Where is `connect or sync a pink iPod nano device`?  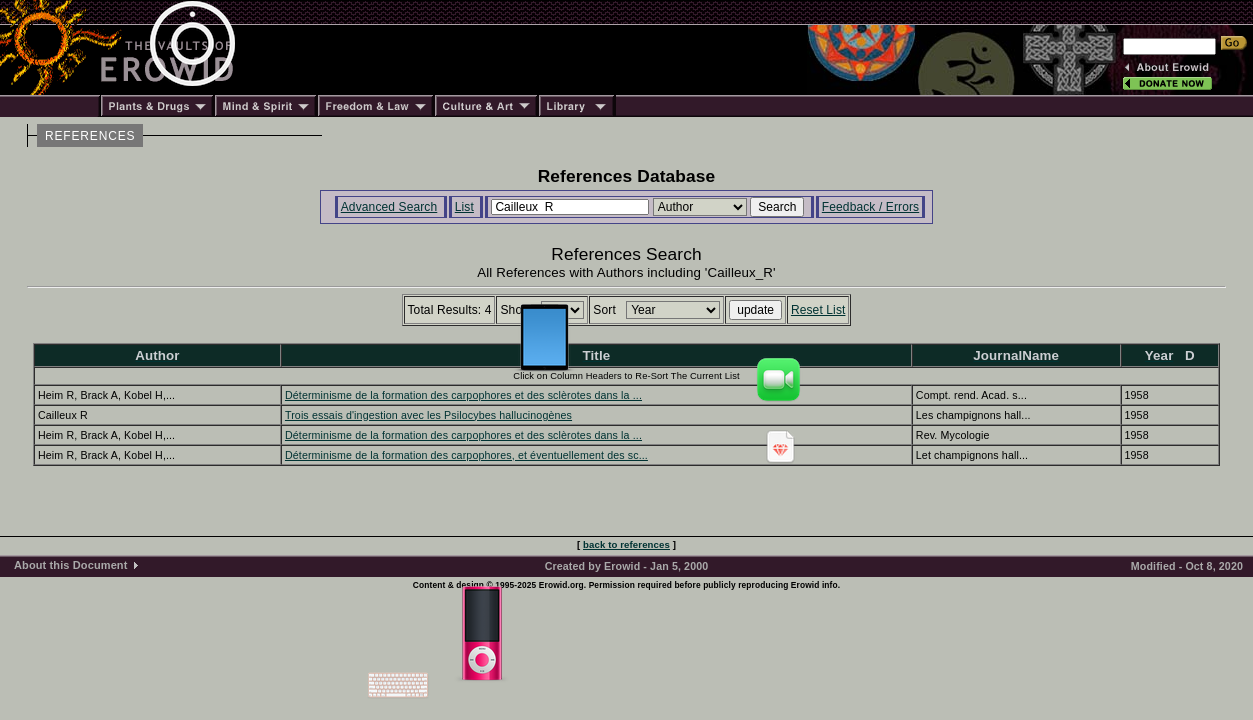 connect or sync a pink iPod nano device is located at coordinates (481, 634).